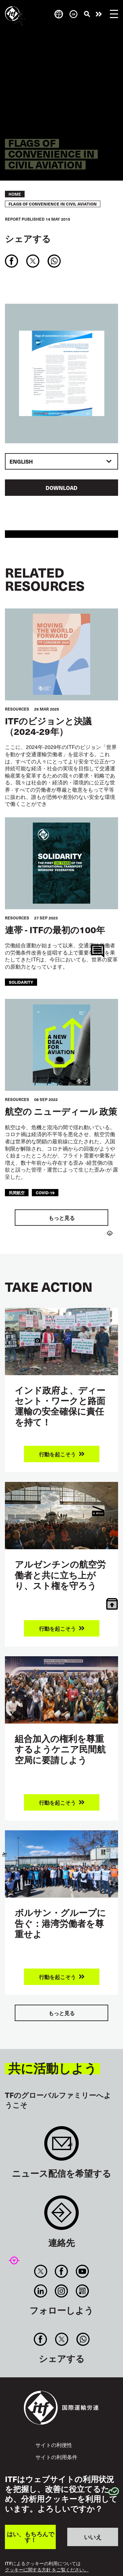  I want to click on file successfully uploaded to cloud storage, so click(113, 2491).